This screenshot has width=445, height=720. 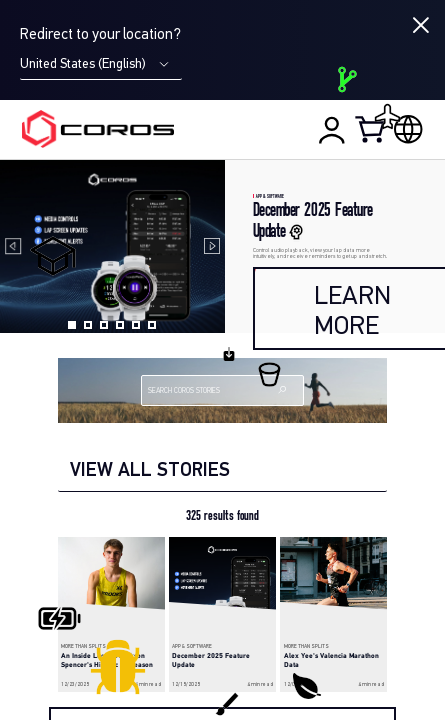 What do you see at coordinates (227, 704) in the screenshot?
I see `access drawing or painting tools` at bounding box center [227, 704].